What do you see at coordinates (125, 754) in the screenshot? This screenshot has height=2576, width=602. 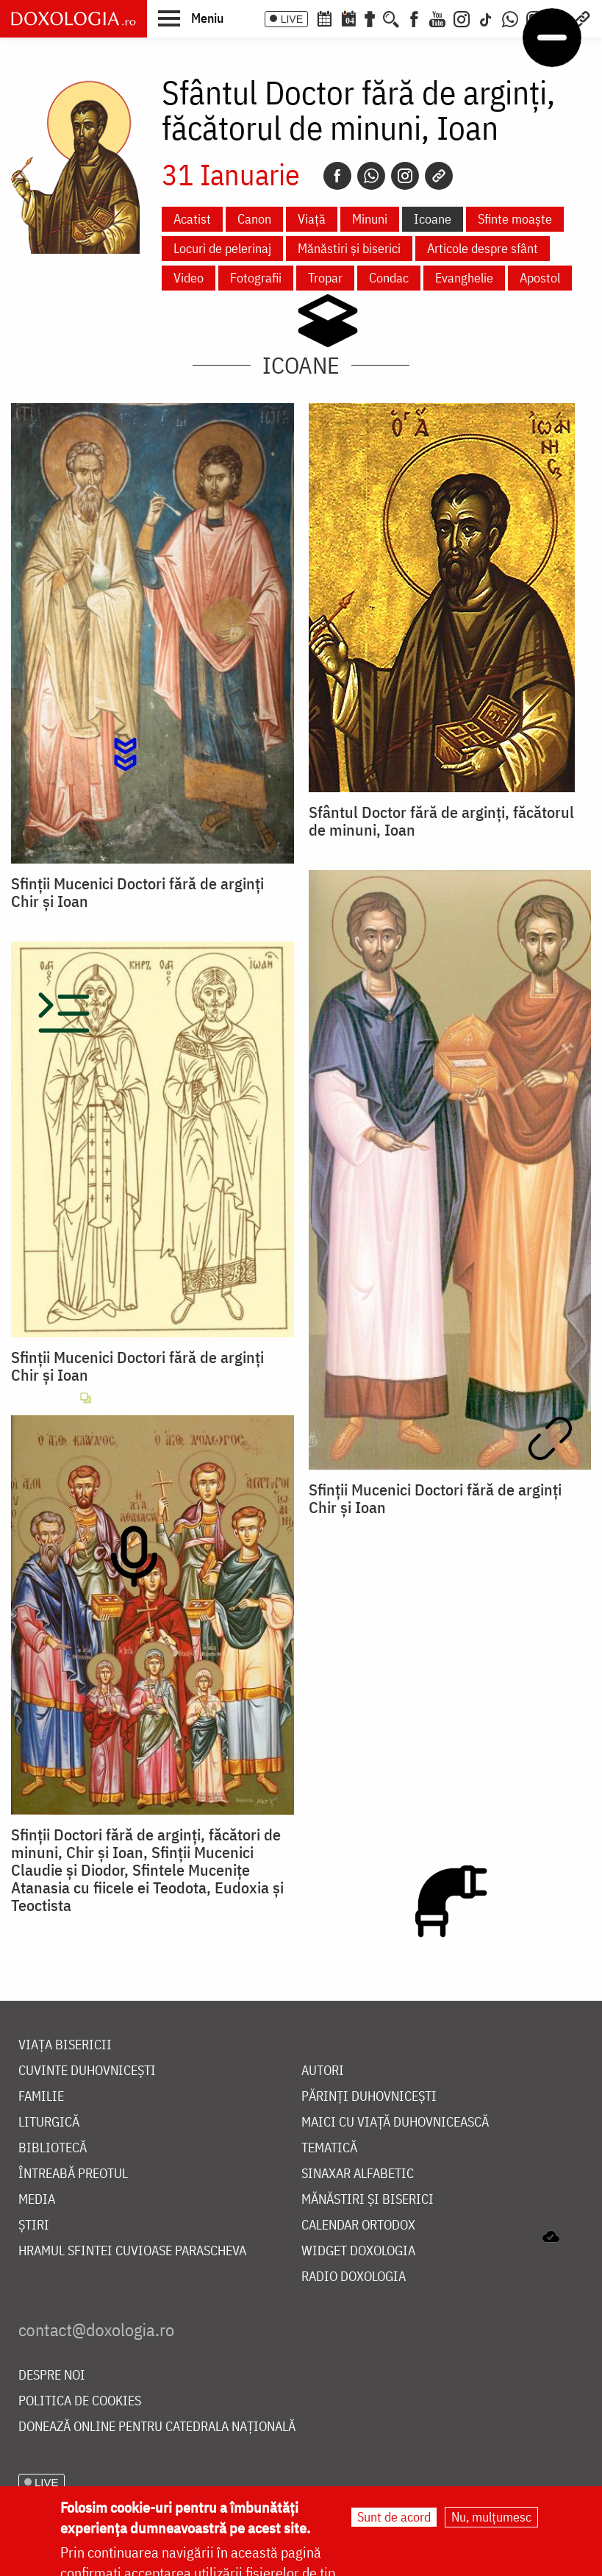 I see `view earned badges or achievements` at bounding box center [125, 754].